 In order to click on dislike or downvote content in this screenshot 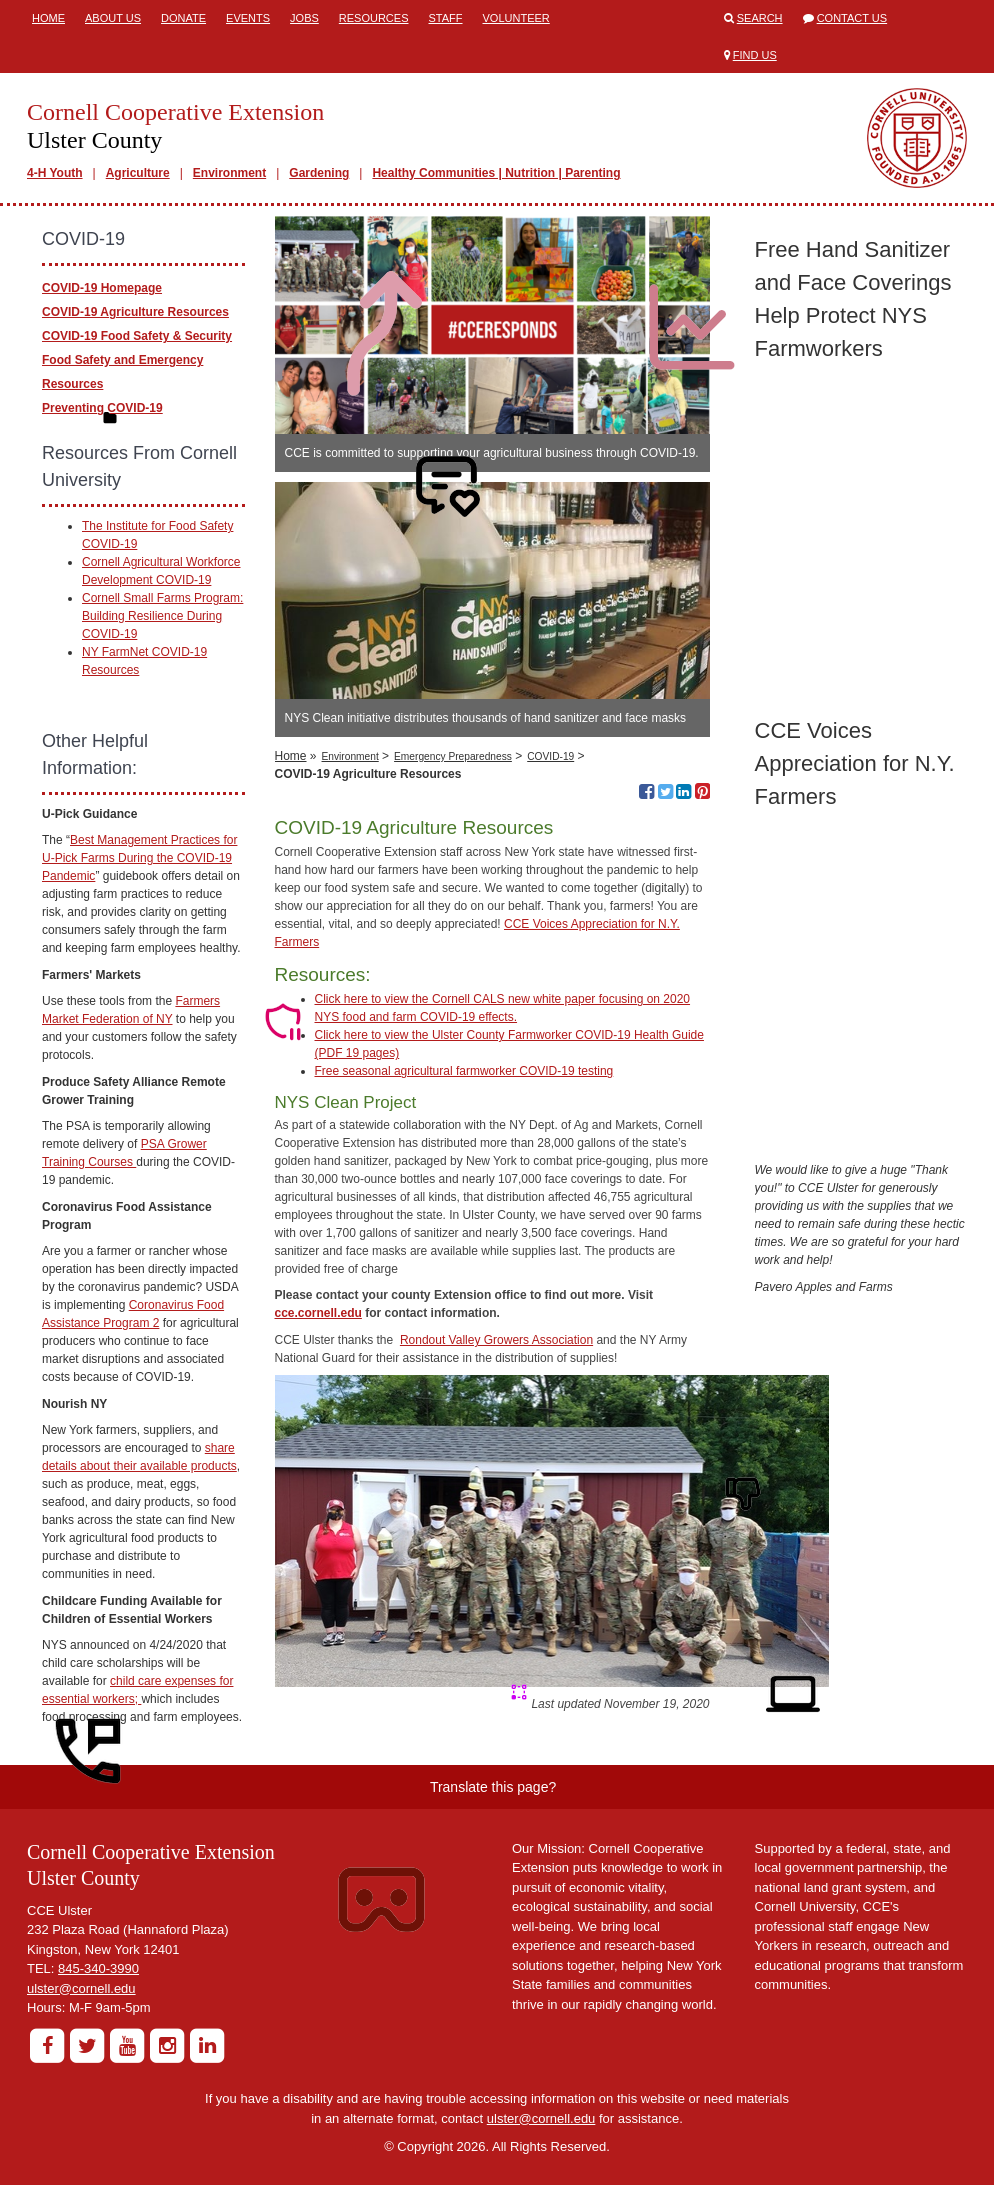, I will do `click(744, 1494)`.